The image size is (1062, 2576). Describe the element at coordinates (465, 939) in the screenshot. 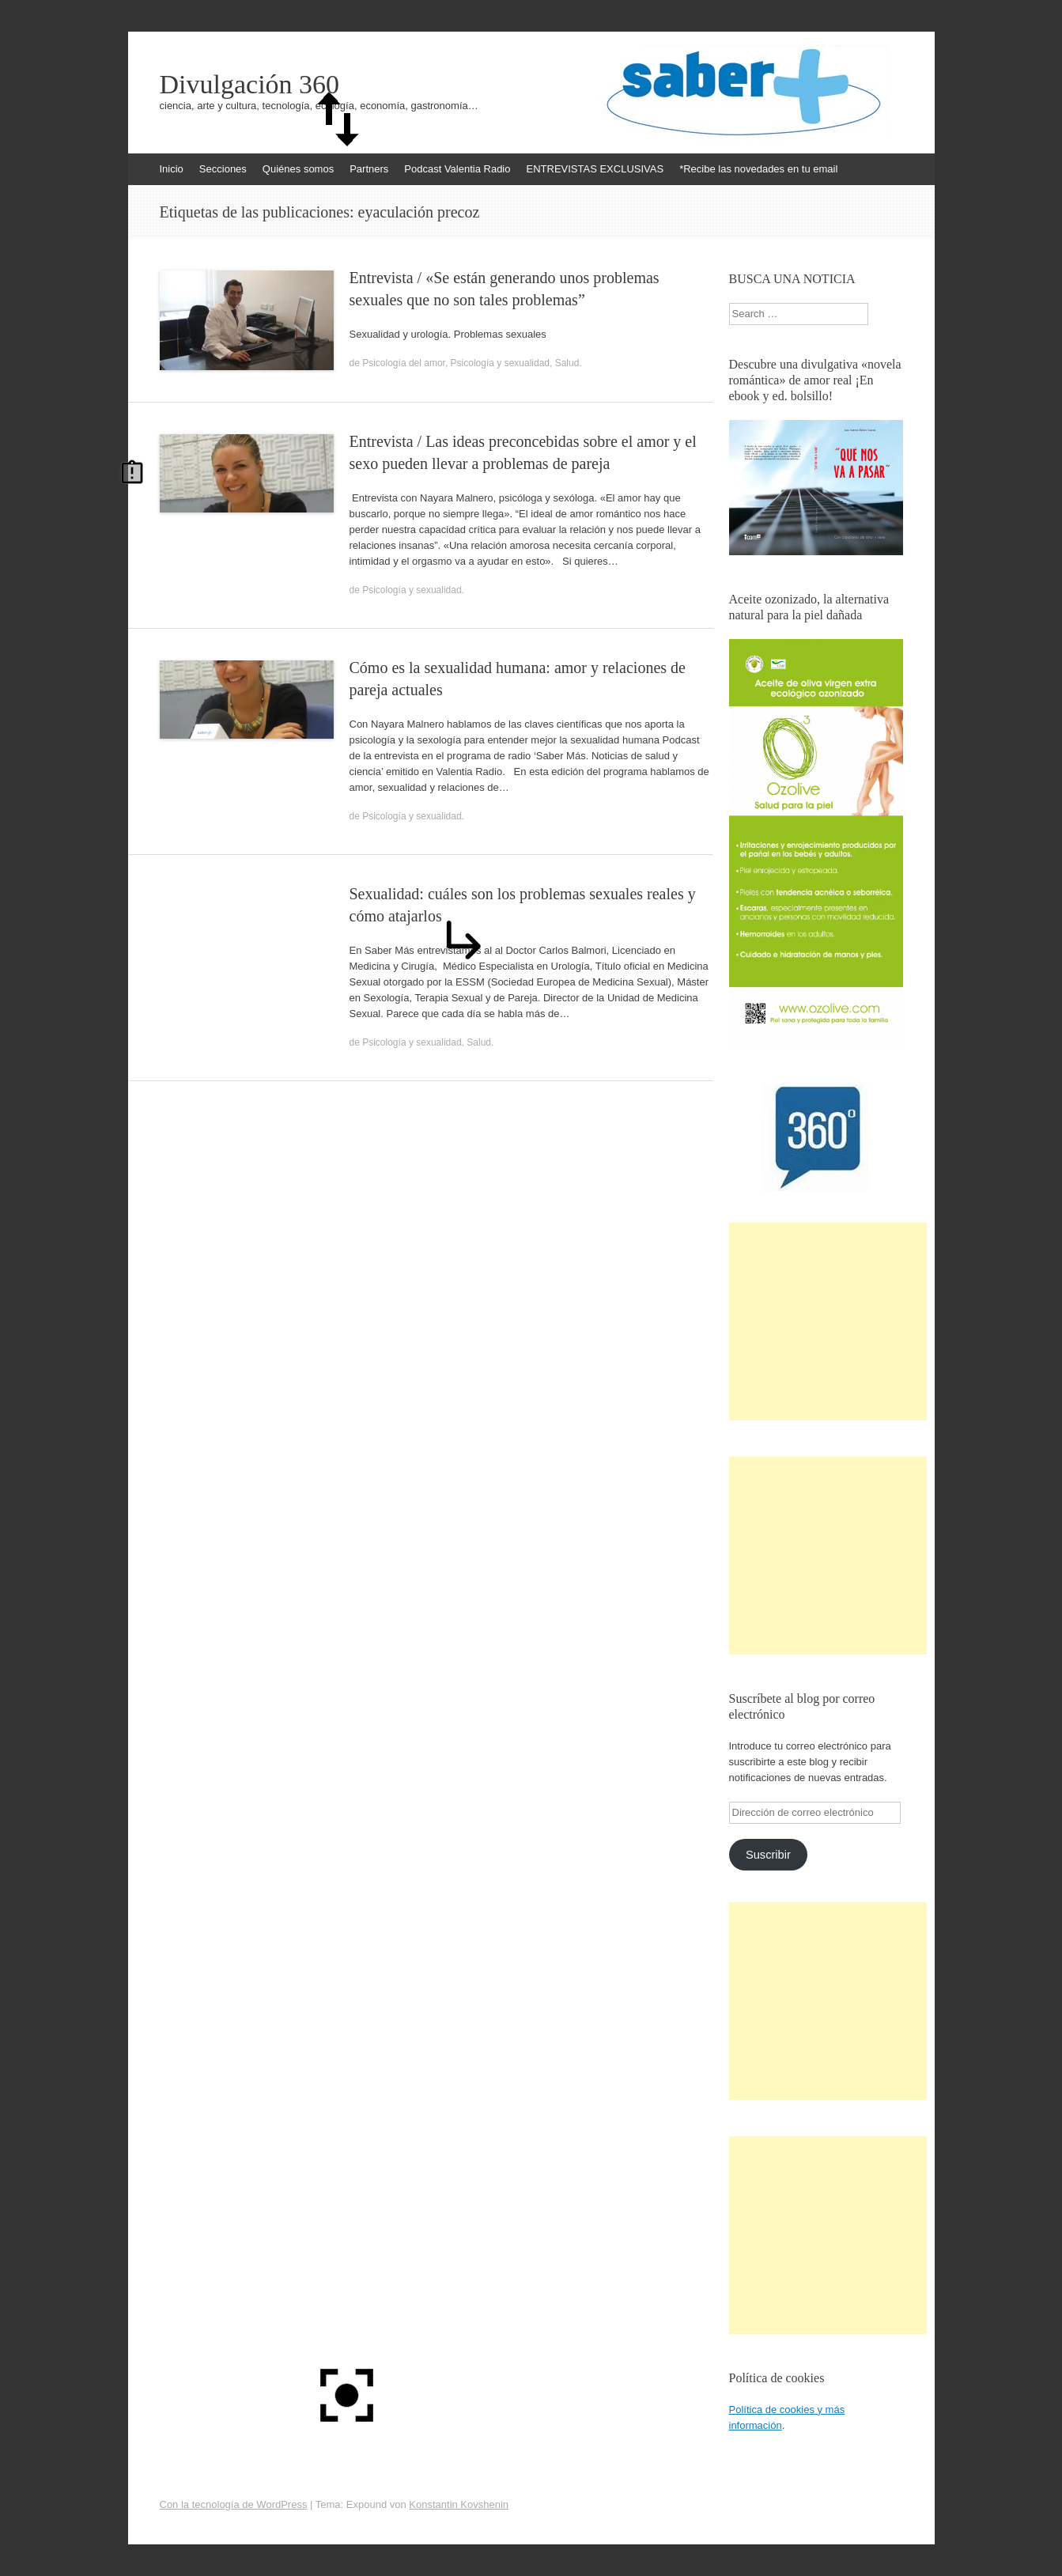

I see `navigate to a subdirectory or nested folder` at that location.